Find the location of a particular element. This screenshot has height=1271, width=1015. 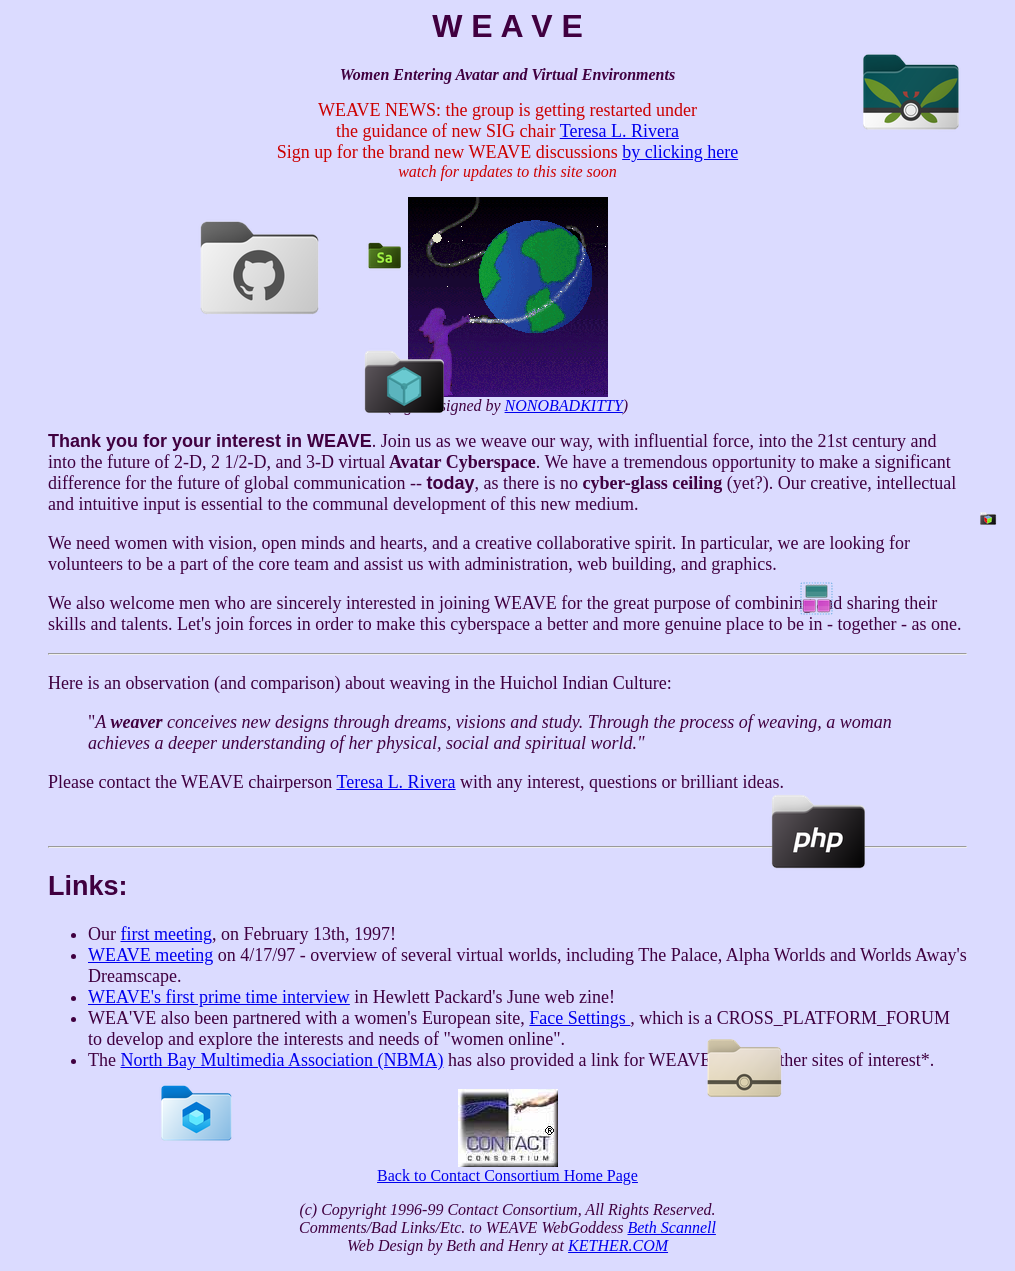

folder containing pokémon game files or assets is located at coordinates (744, 1070).